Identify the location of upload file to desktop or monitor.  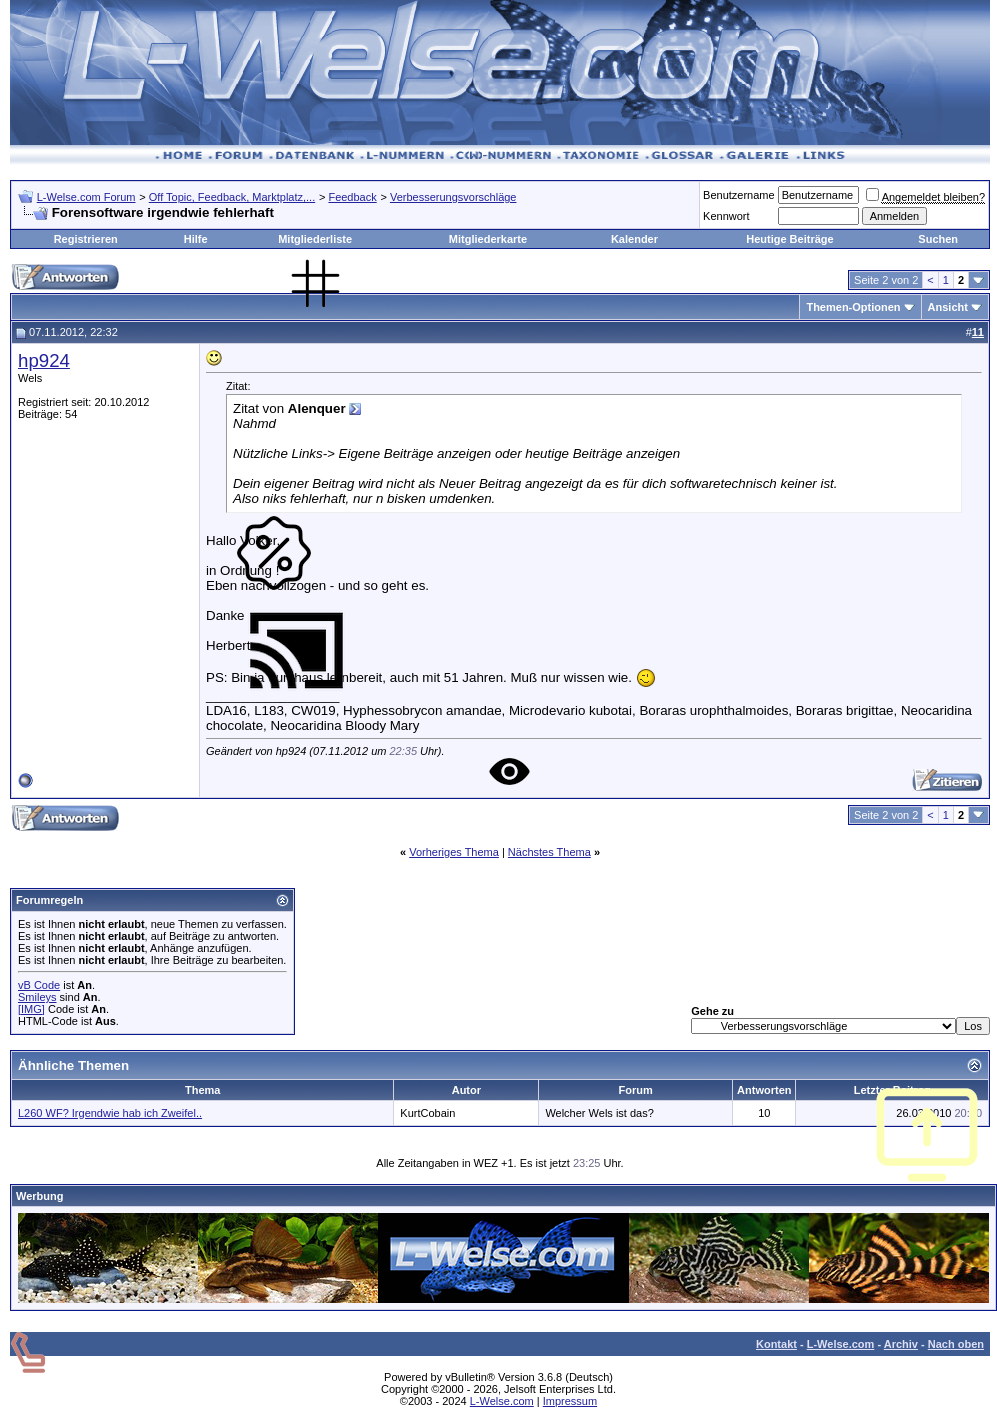
(927, 1131).